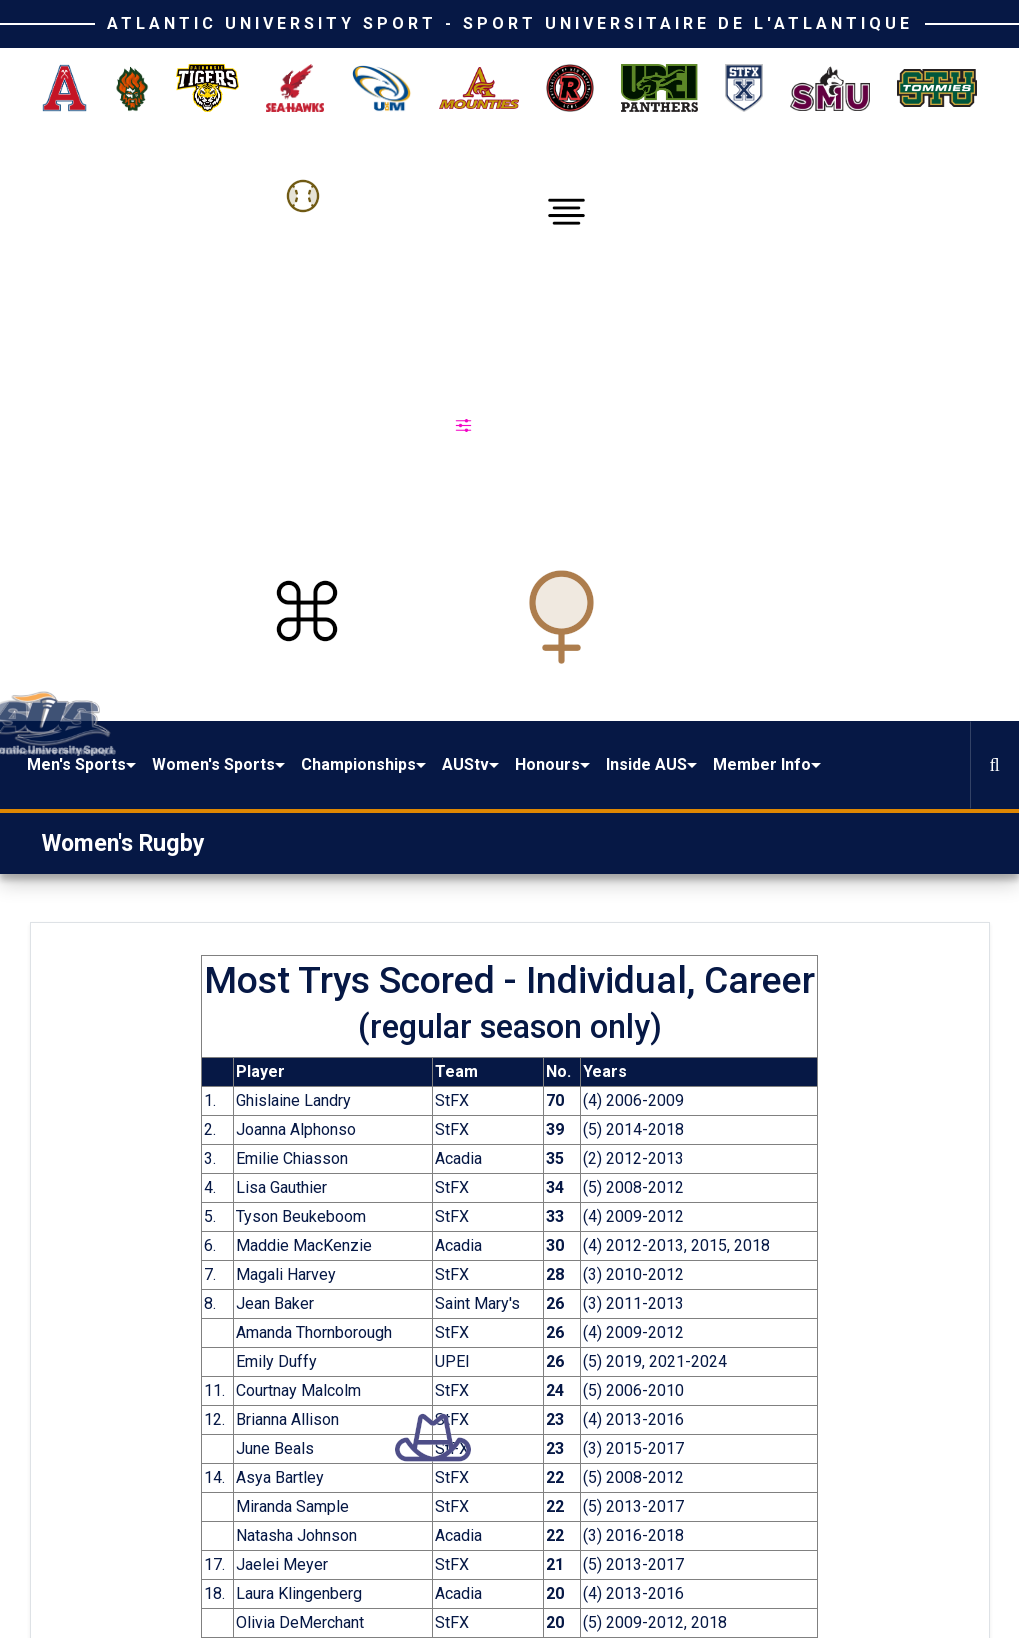 The height and width of the screenshot is (1638, 1019). Describe the element at coordinates (561, 615) in the screenshot. I see `indicates female gender option` at that location.